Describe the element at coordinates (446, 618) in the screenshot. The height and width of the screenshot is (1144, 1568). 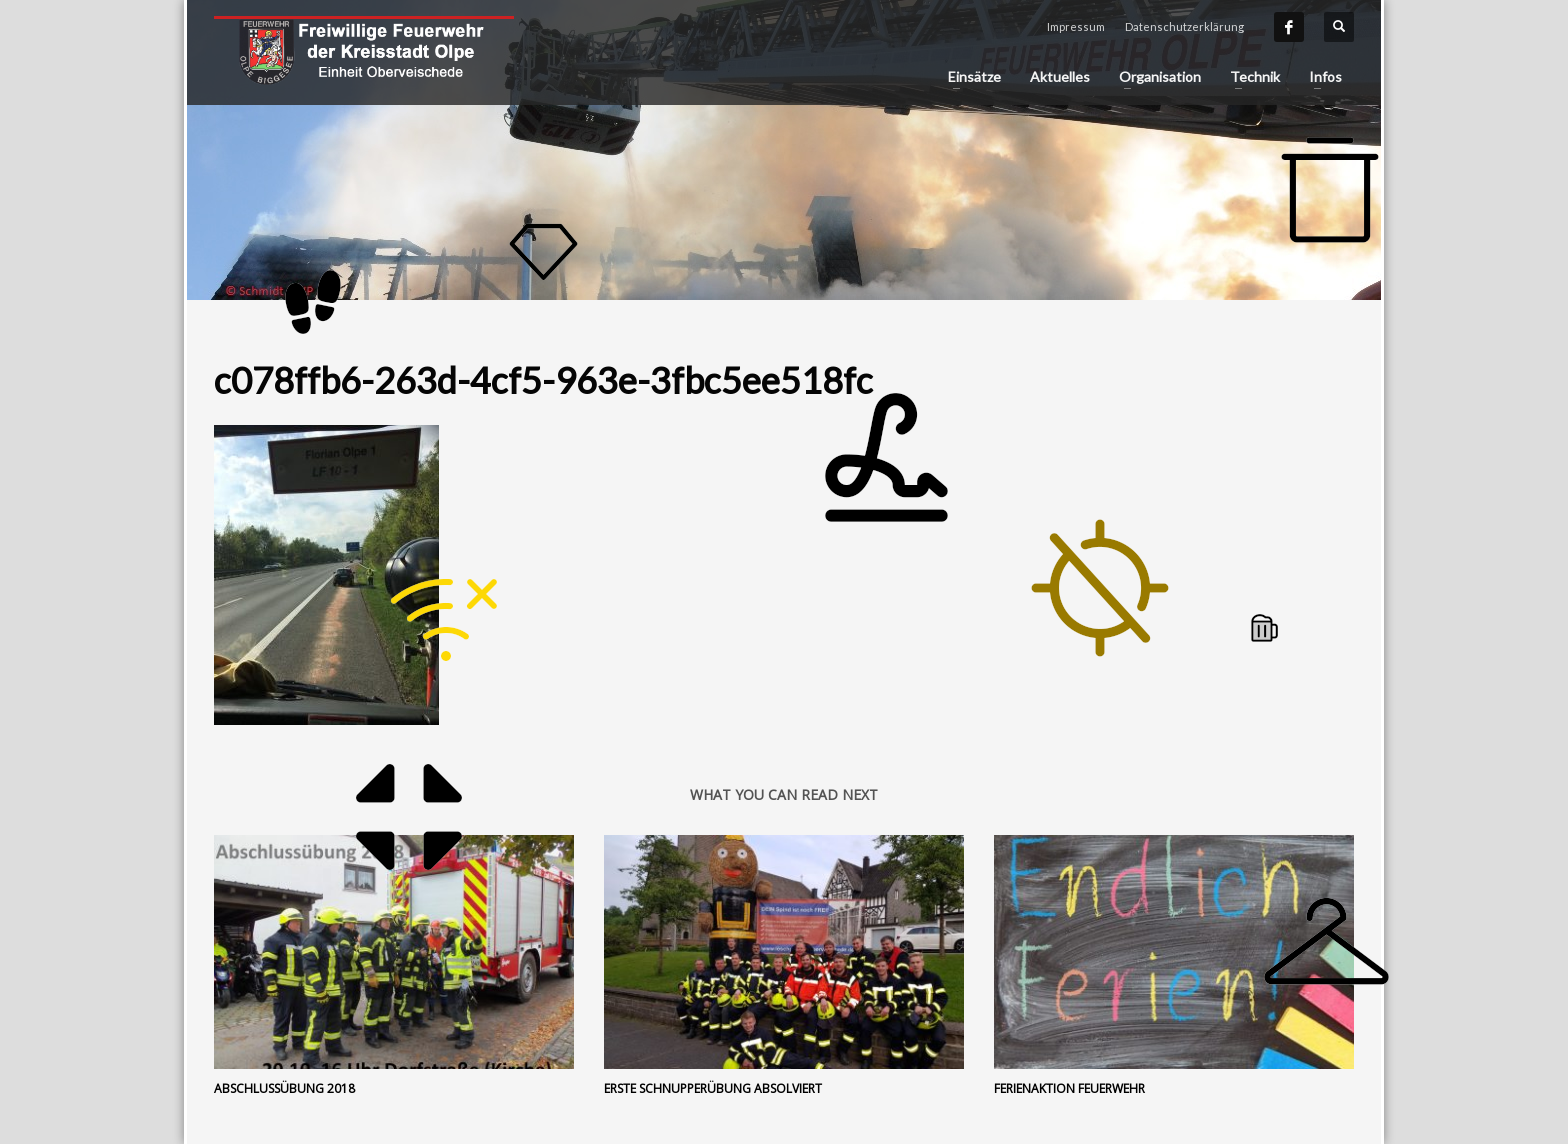
I see `no wifi connection available` at that location.